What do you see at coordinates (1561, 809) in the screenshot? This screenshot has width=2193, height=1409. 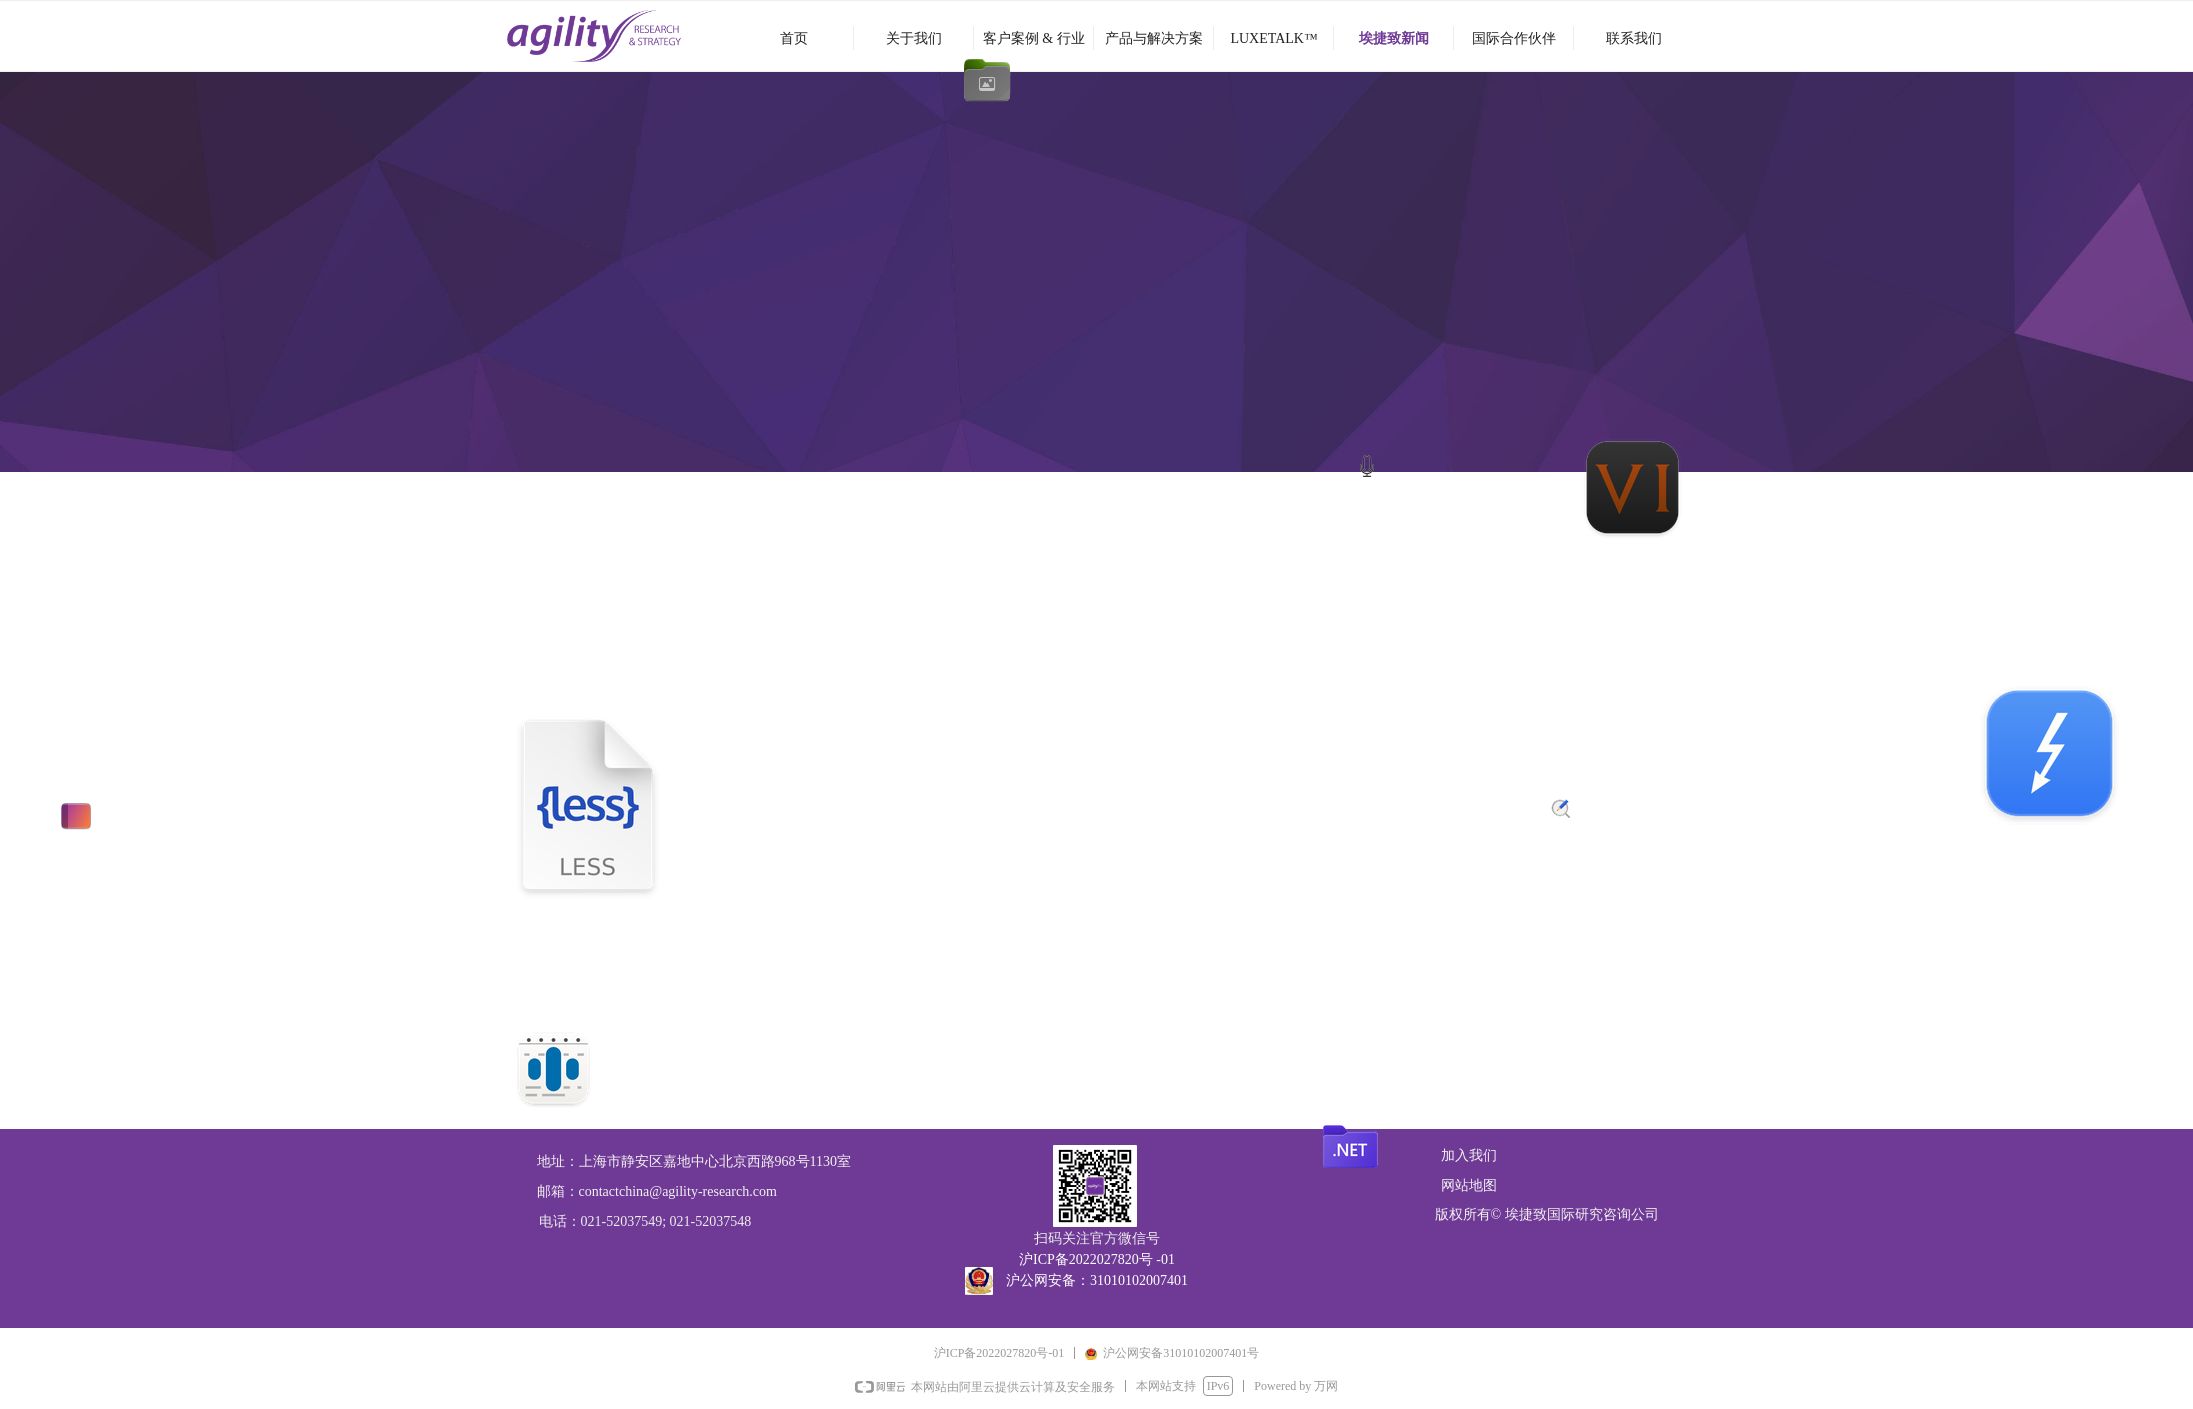 I see `open find and replace tool` at bounding box center [1561, 809].